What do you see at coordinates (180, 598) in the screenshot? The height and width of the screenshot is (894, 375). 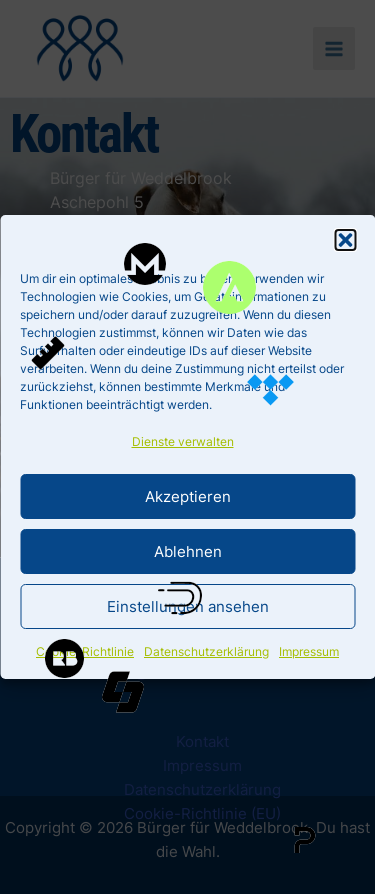 I see `apache druid logo` at bounding box center [180, 598].